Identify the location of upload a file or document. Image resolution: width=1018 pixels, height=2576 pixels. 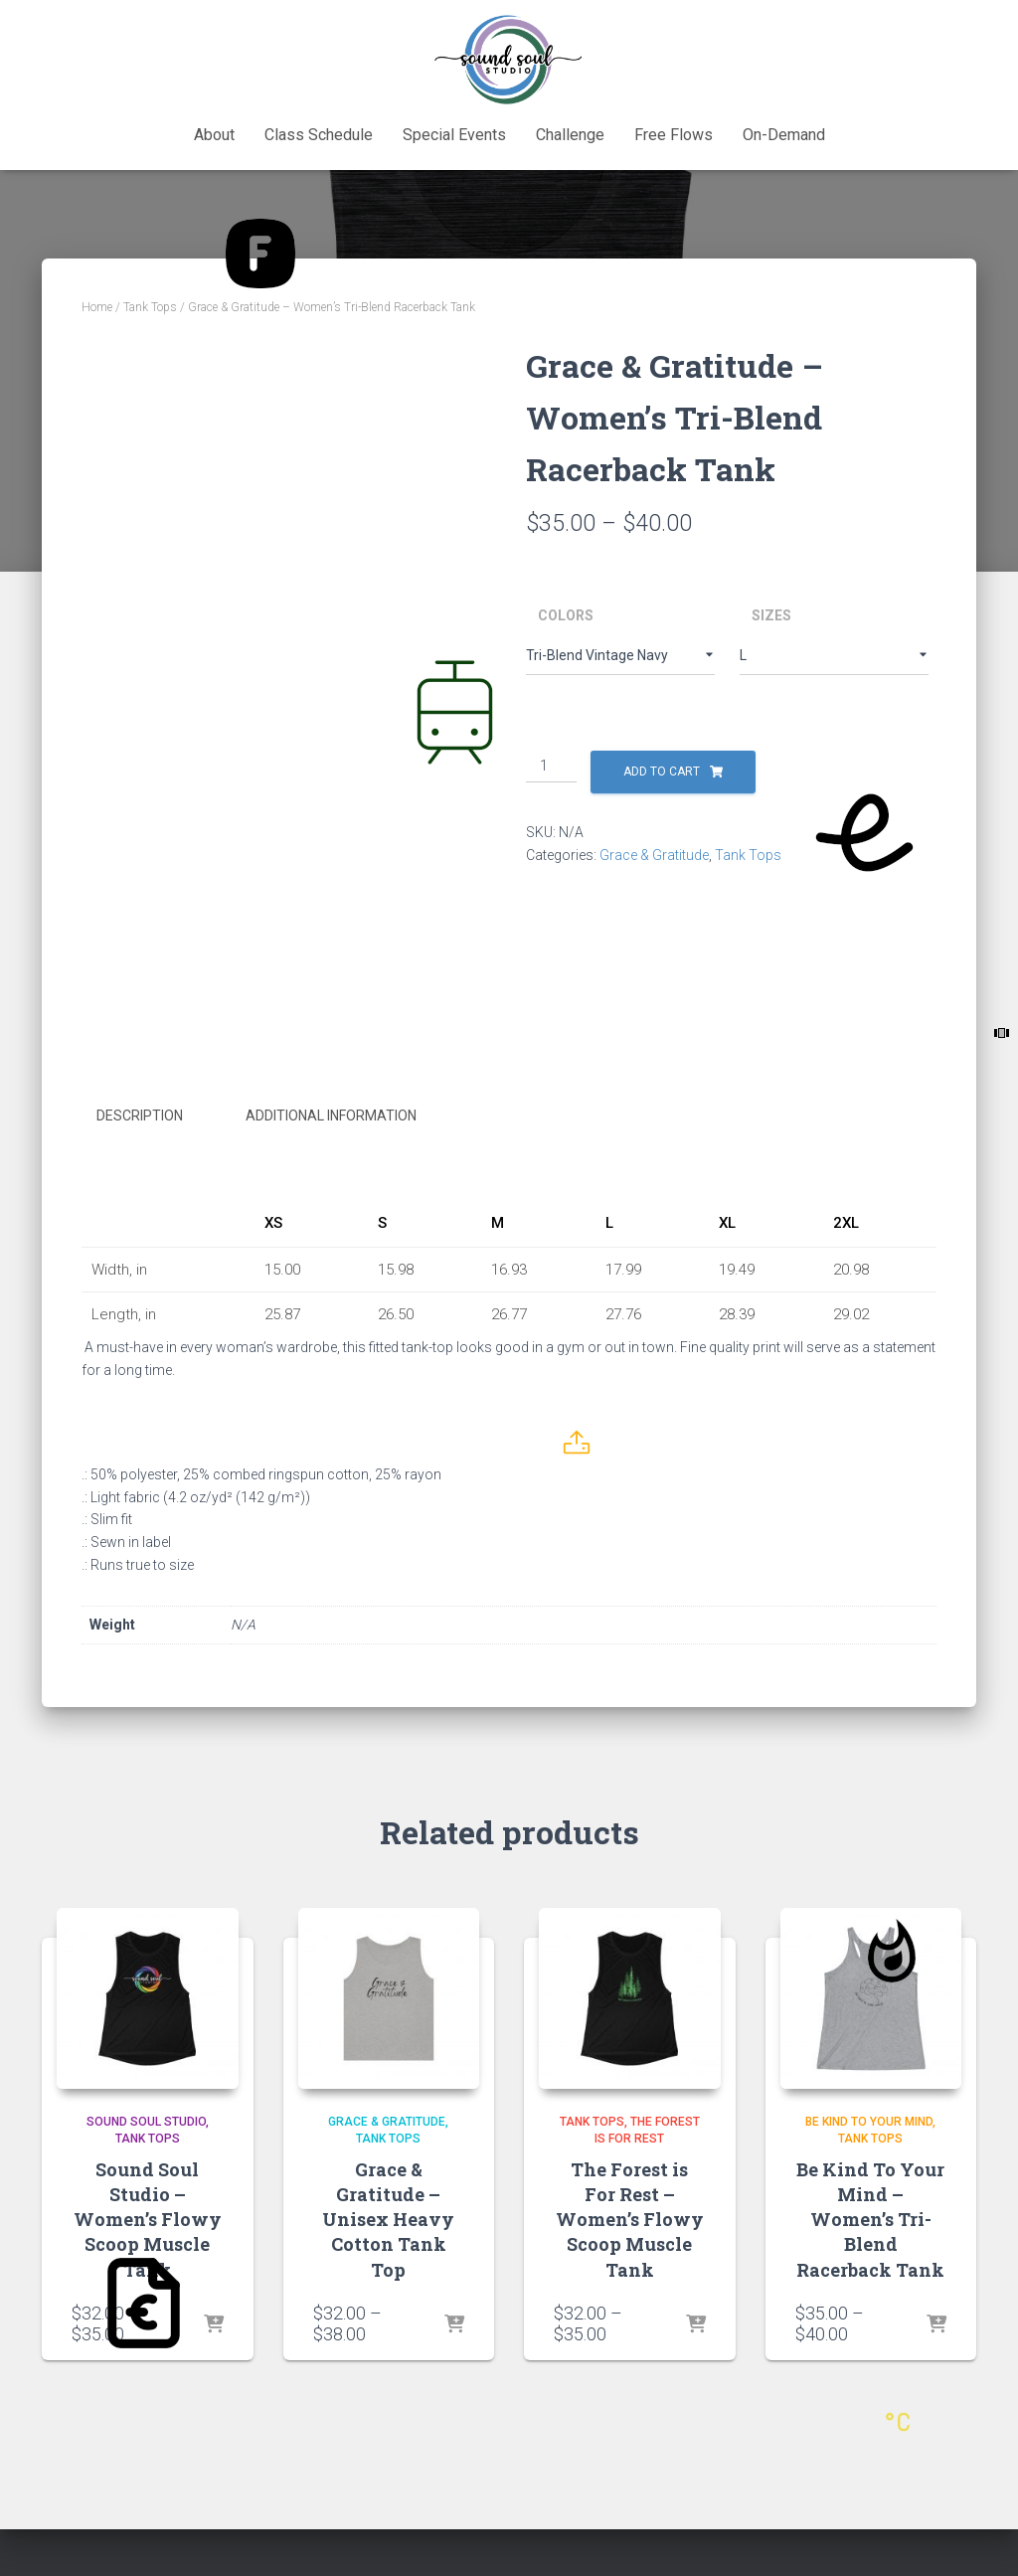
(577, 1444).